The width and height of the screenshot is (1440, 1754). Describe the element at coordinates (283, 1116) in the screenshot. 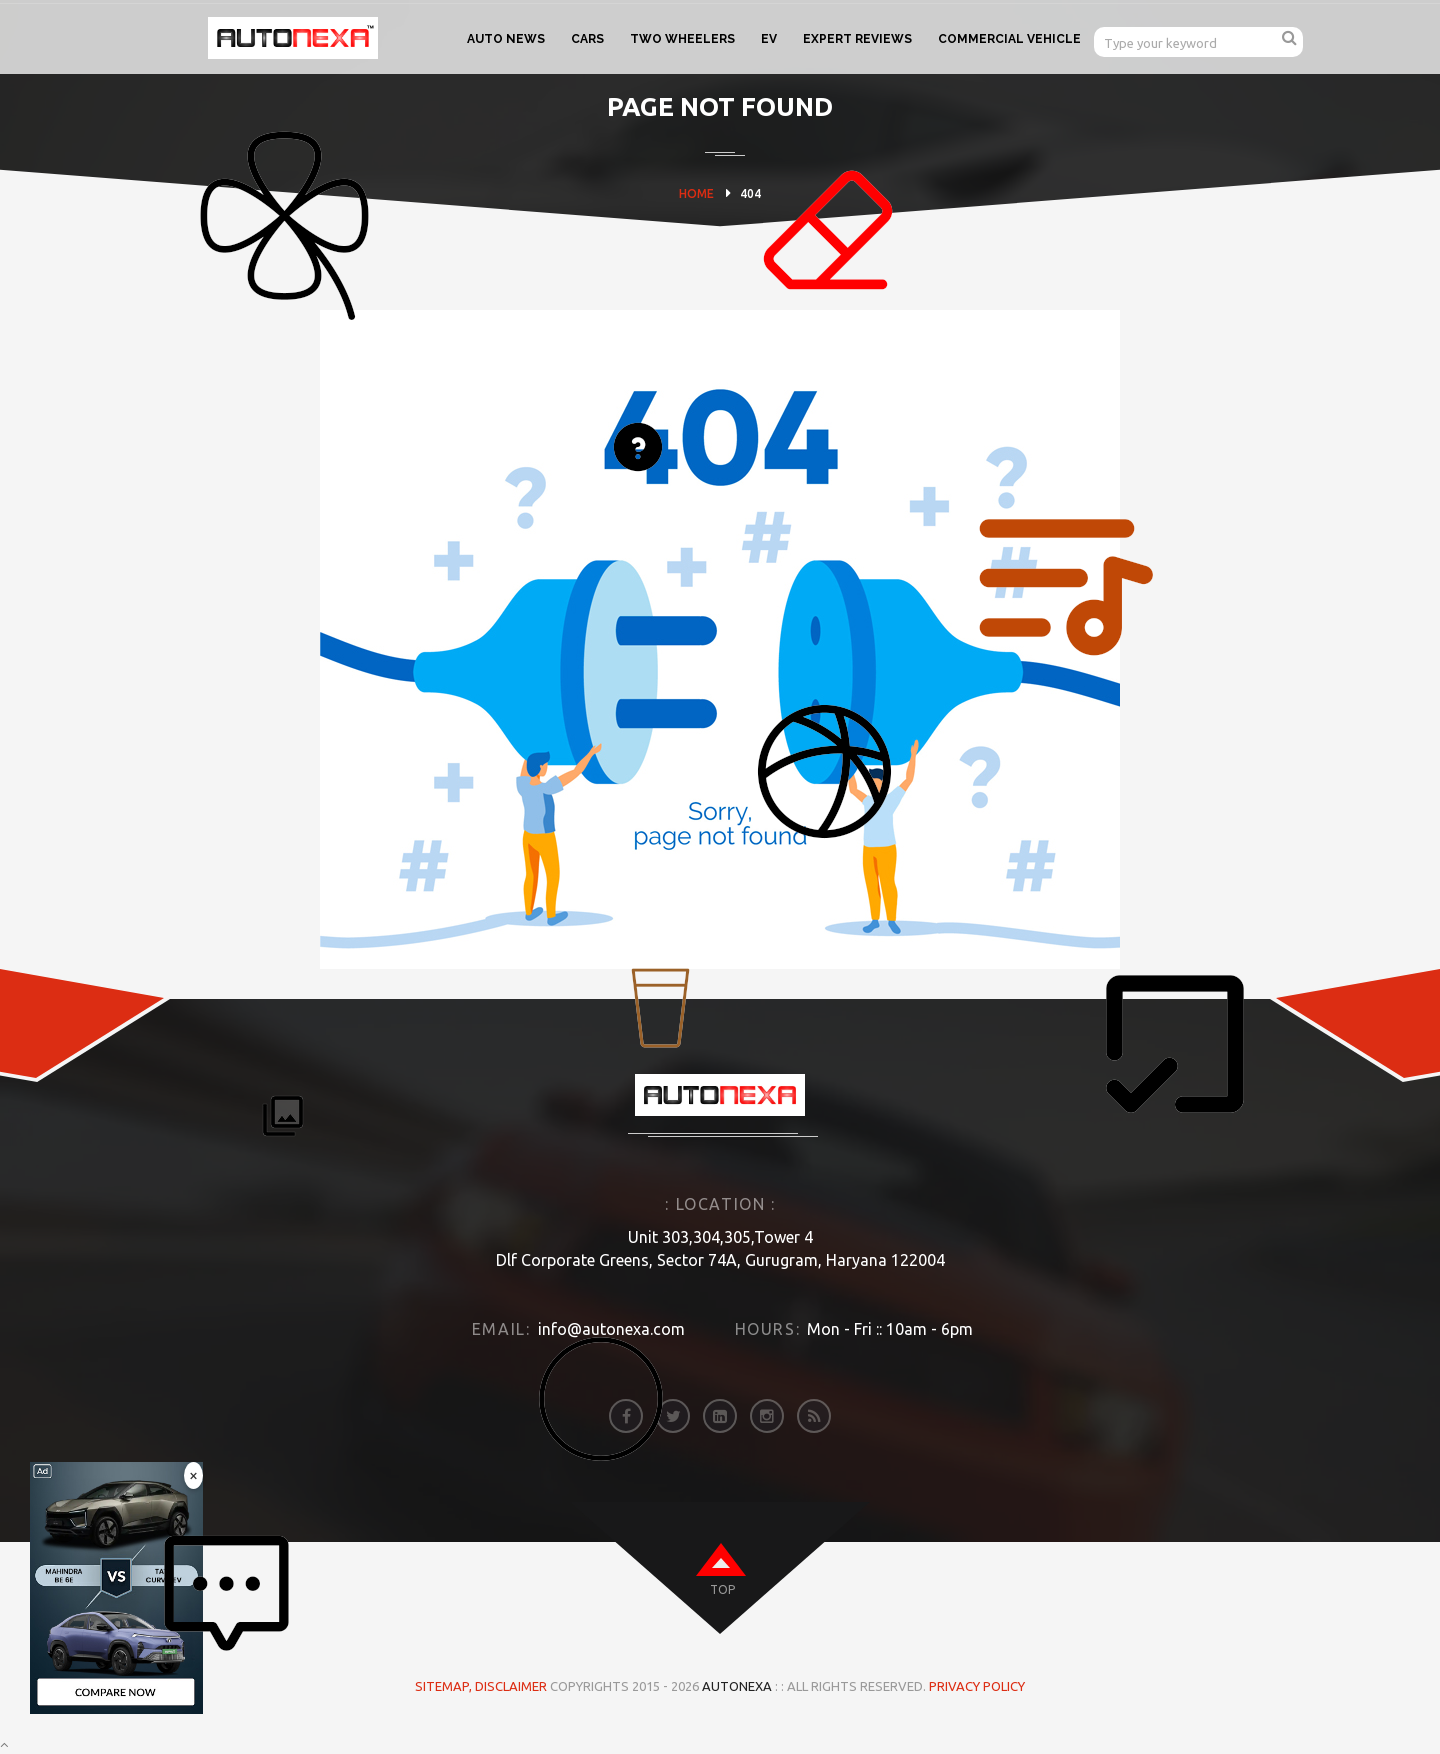

I see `access your photo library` at that location.